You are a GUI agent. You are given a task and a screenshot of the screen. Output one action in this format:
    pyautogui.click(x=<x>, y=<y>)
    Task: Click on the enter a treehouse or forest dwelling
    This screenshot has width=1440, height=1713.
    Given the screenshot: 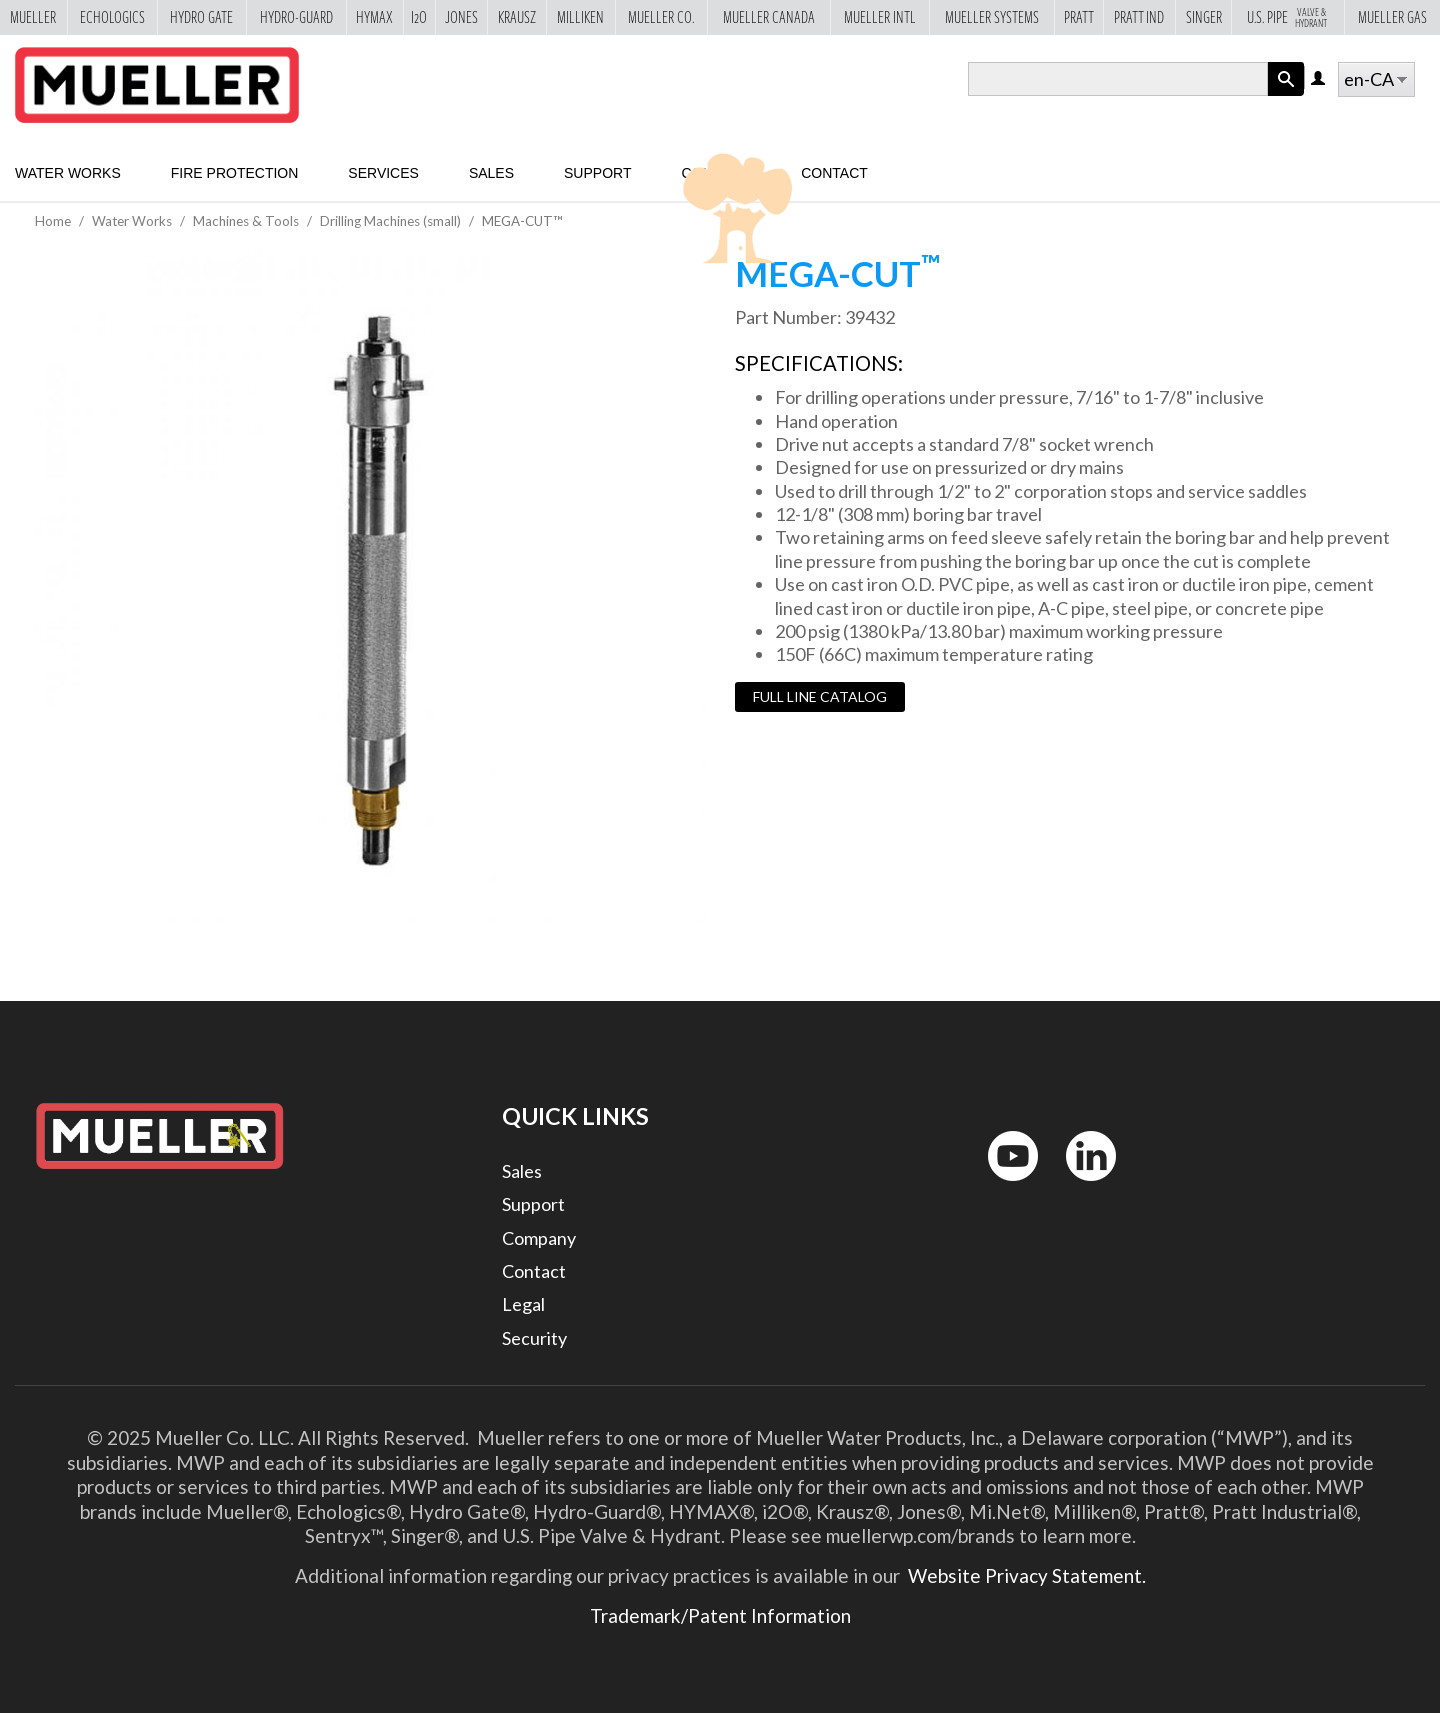 What is the action you would take?
    pyautogui.click(x=736, y=205)
    